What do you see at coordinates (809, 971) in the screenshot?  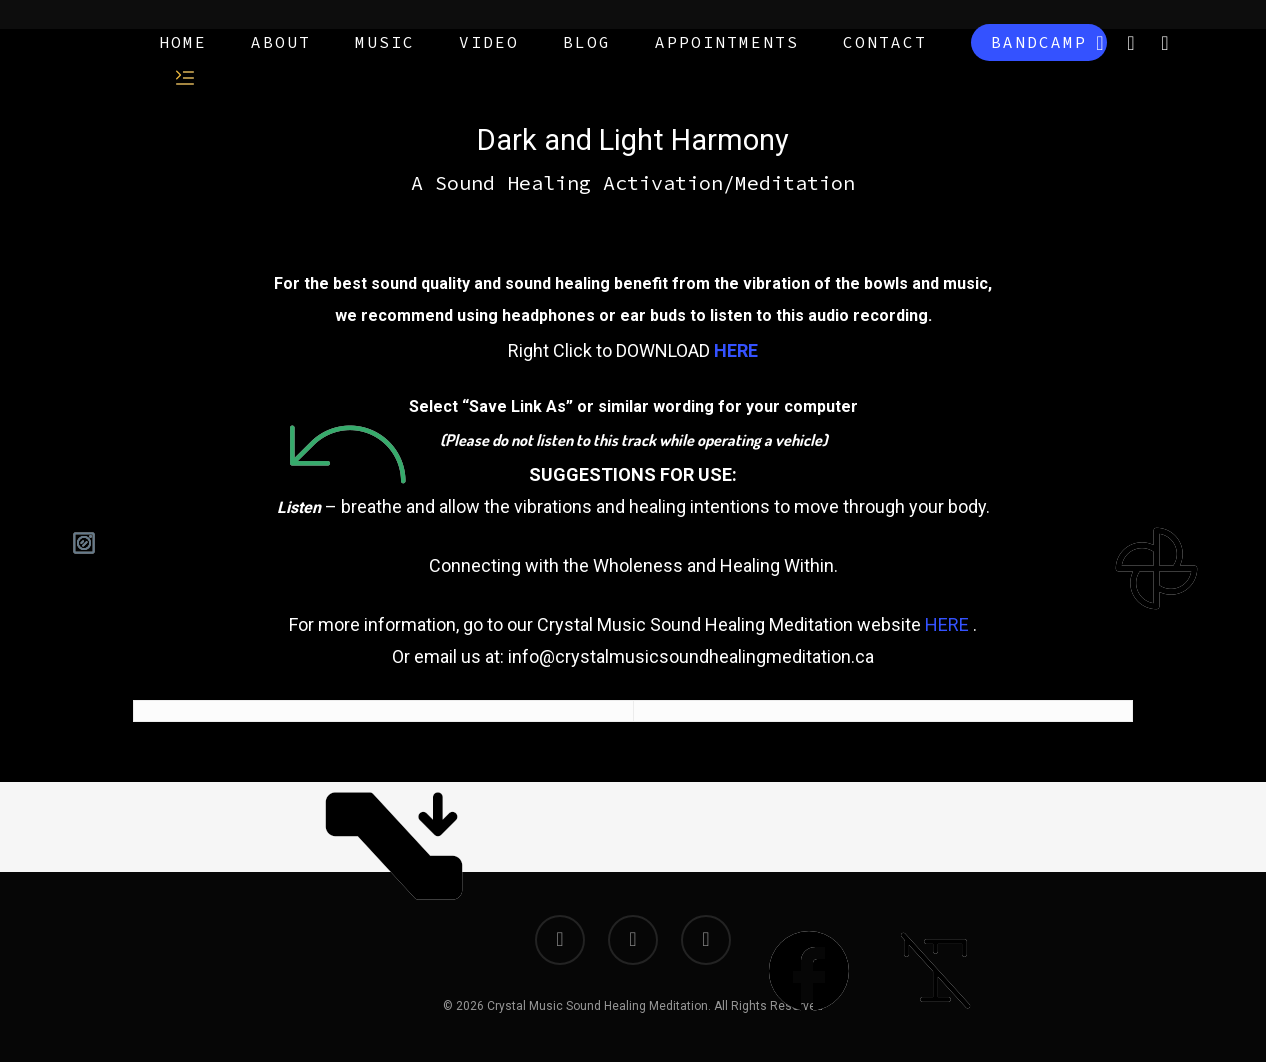 I see `open facebook app` at bounding box center [809, 971].